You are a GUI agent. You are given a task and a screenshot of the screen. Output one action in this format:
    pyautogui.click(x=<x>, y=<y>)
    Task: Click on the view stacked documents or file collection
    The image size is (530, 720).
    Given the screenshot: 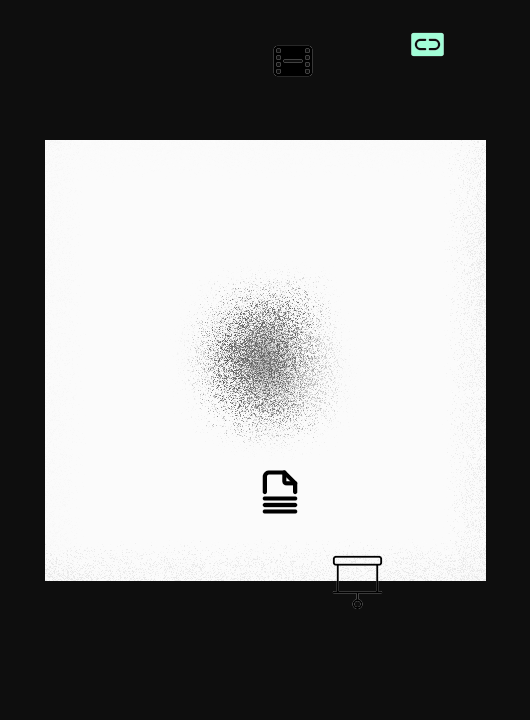 What is the action you would take?
    pyautogui.click(x=280, y=492)
    